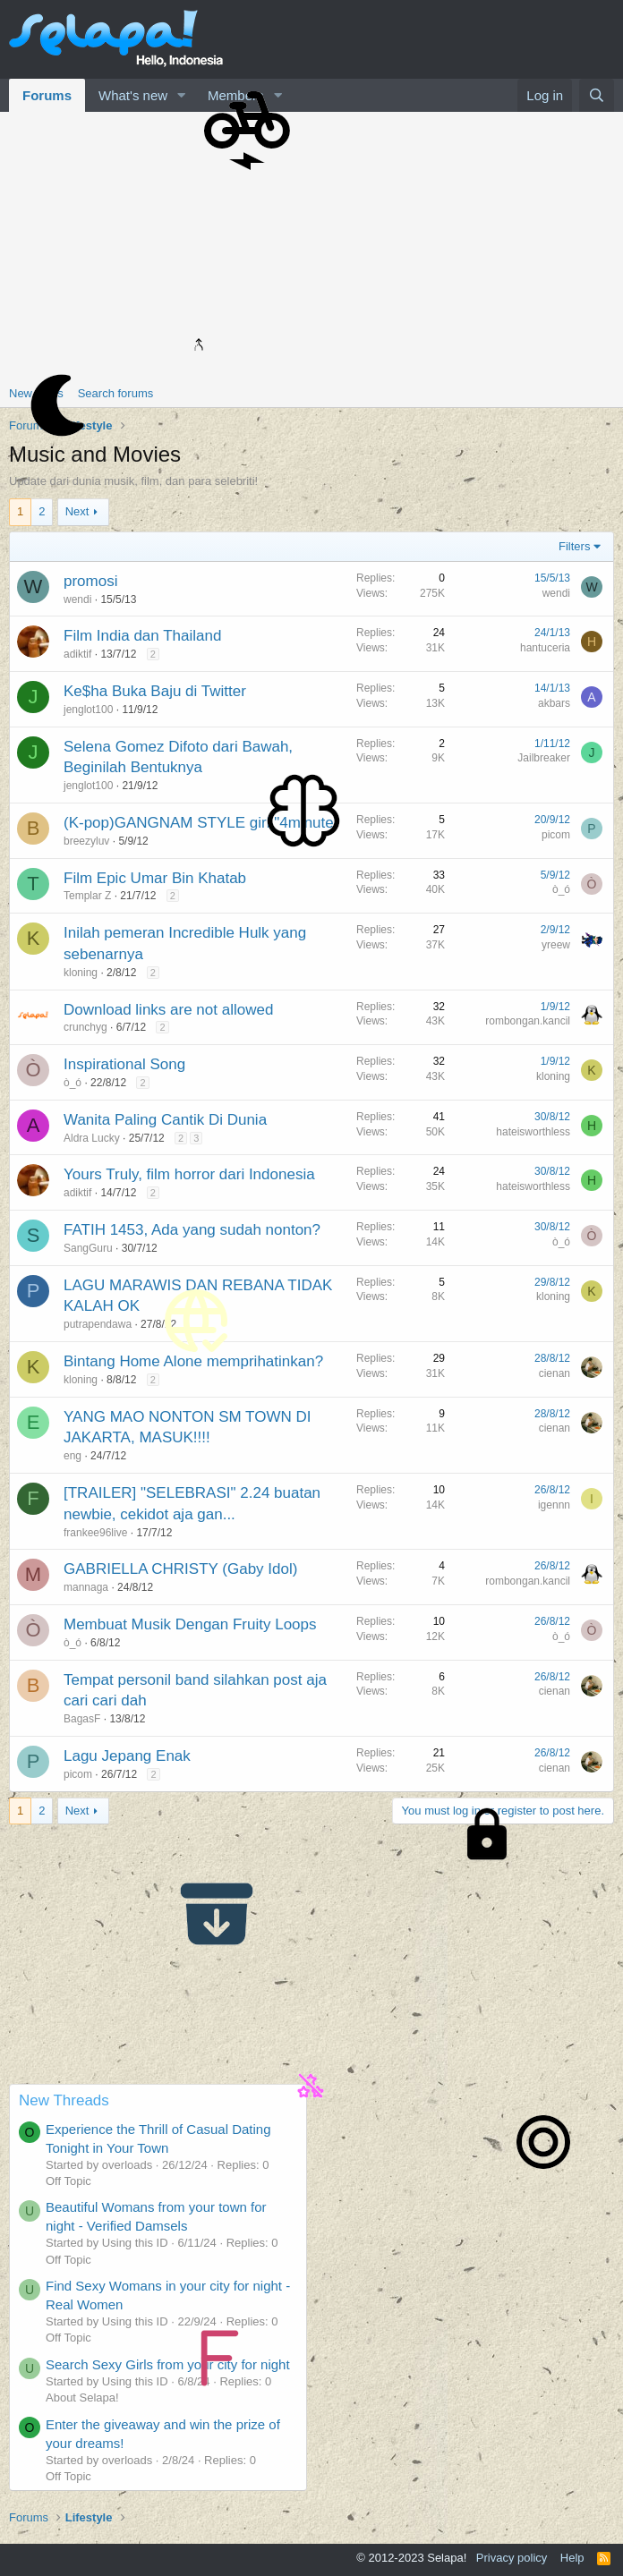 The width and height of the screenshot is (623, 2576). What do you see at coordinates (217, 1914) in the screenshot?
I see `archive or store an item` at bounding box center [217, 1914].